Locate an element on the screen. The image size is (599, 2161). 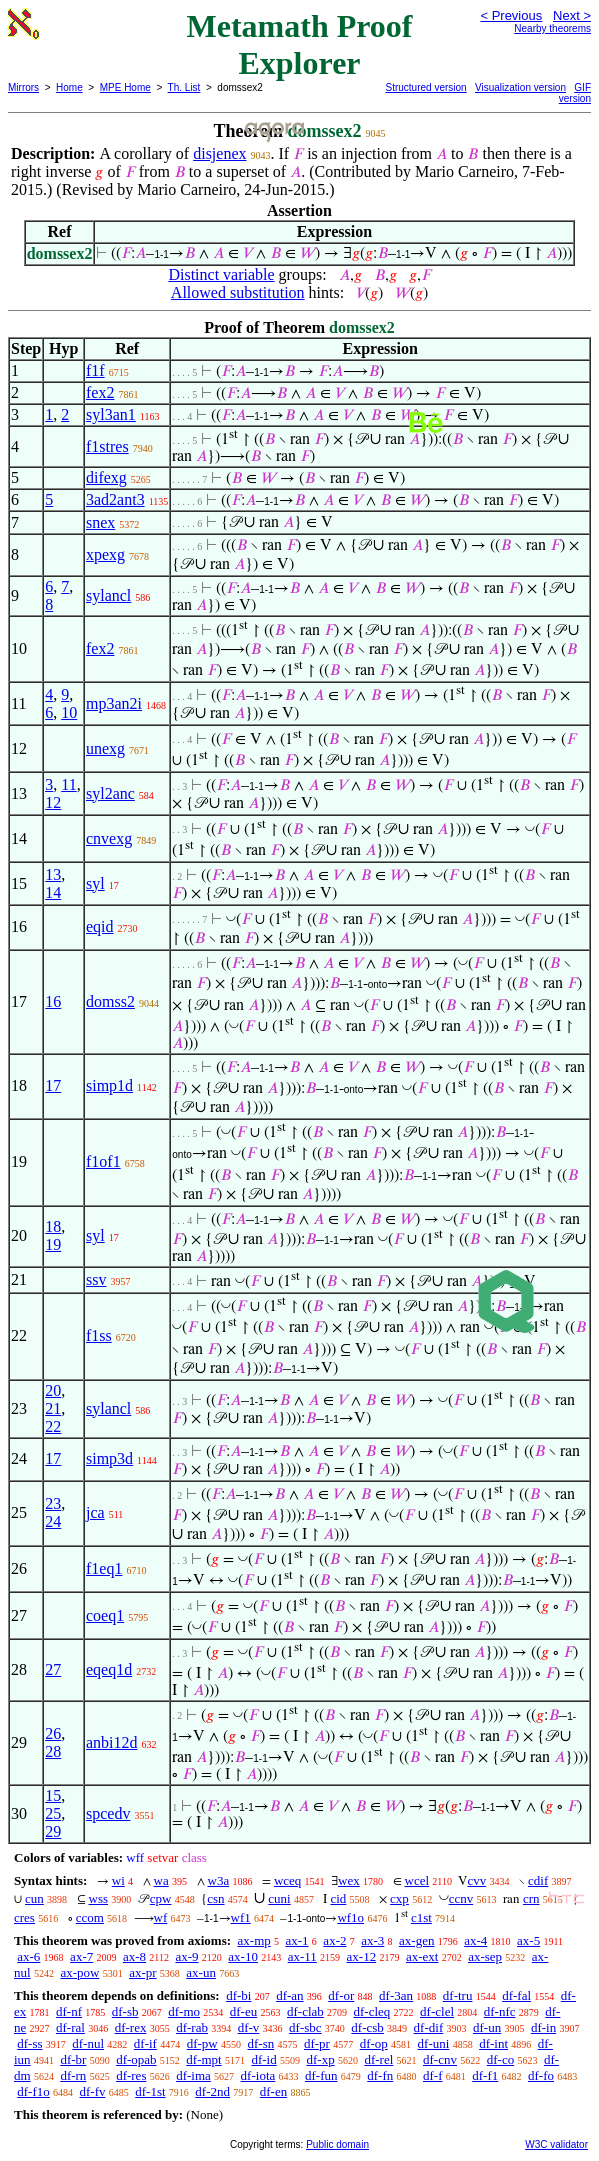
visit behance profile or portfolio is located at coordinates (426, 422).